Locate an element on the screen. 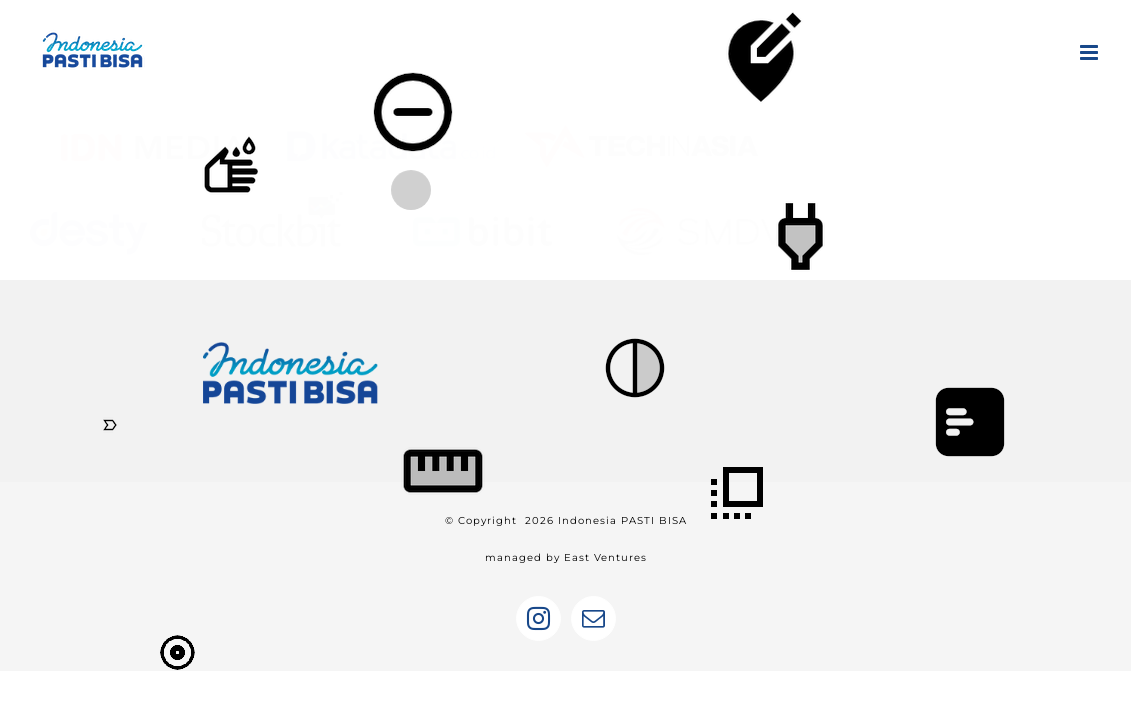 This screenshot has width=1131, height=720. edit a saved location is located at coordinates (761, 61).